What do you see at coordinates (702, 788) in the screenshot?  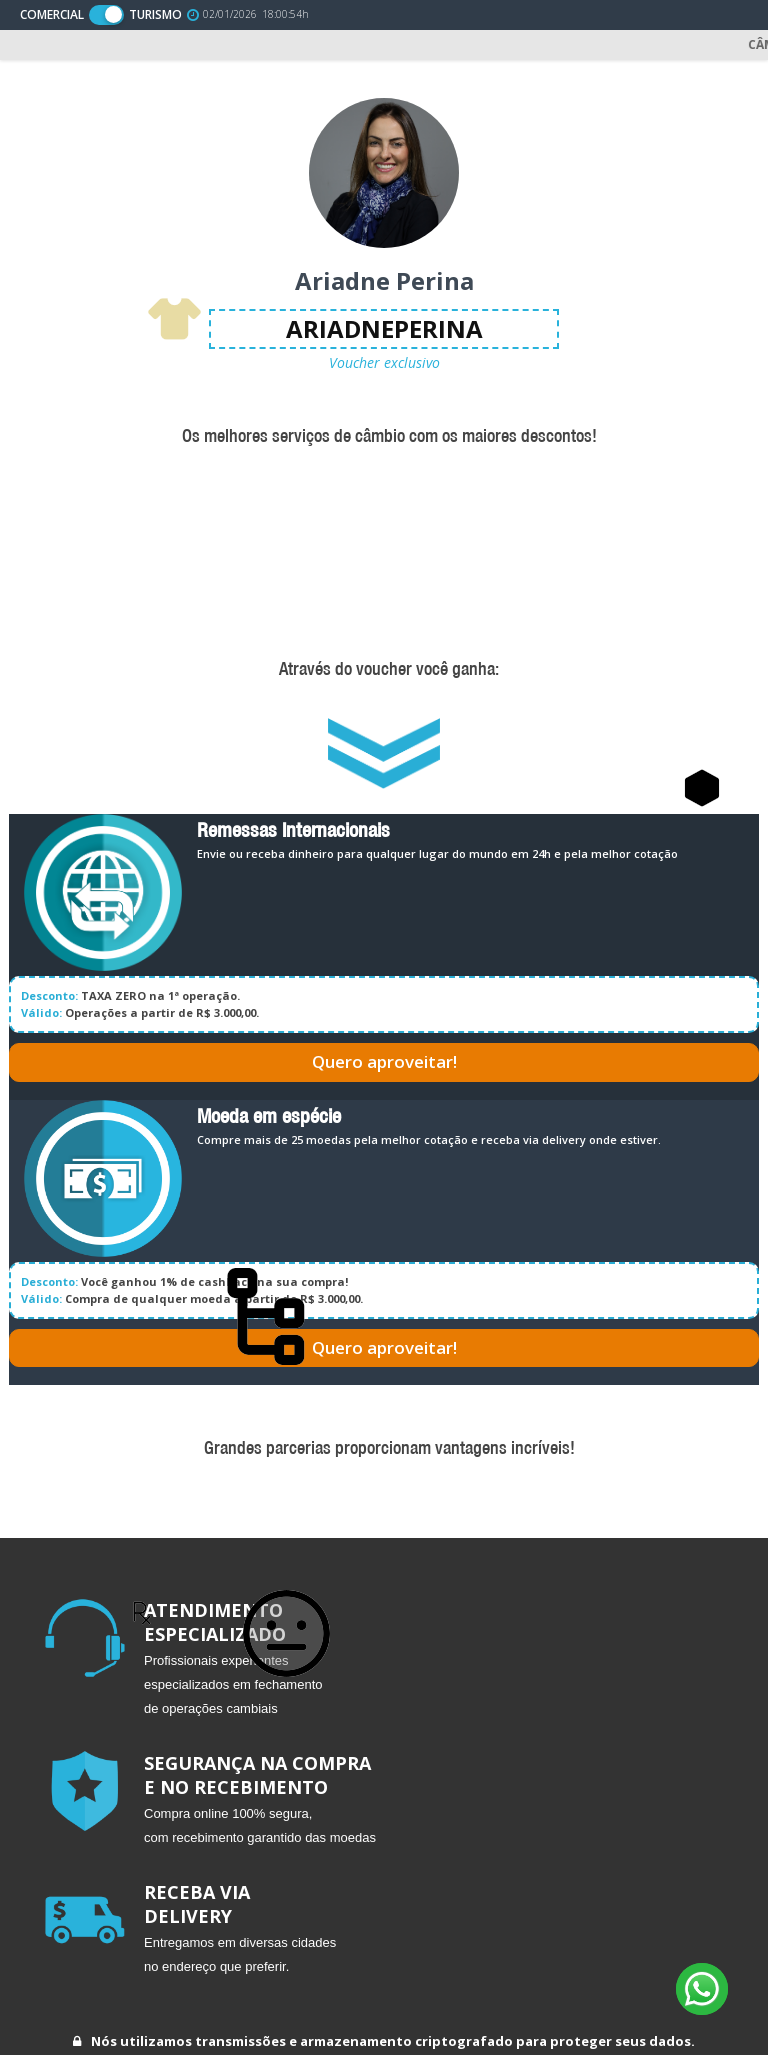 I see `indicates a category or tag grouping` at bounding box center [702, 788].